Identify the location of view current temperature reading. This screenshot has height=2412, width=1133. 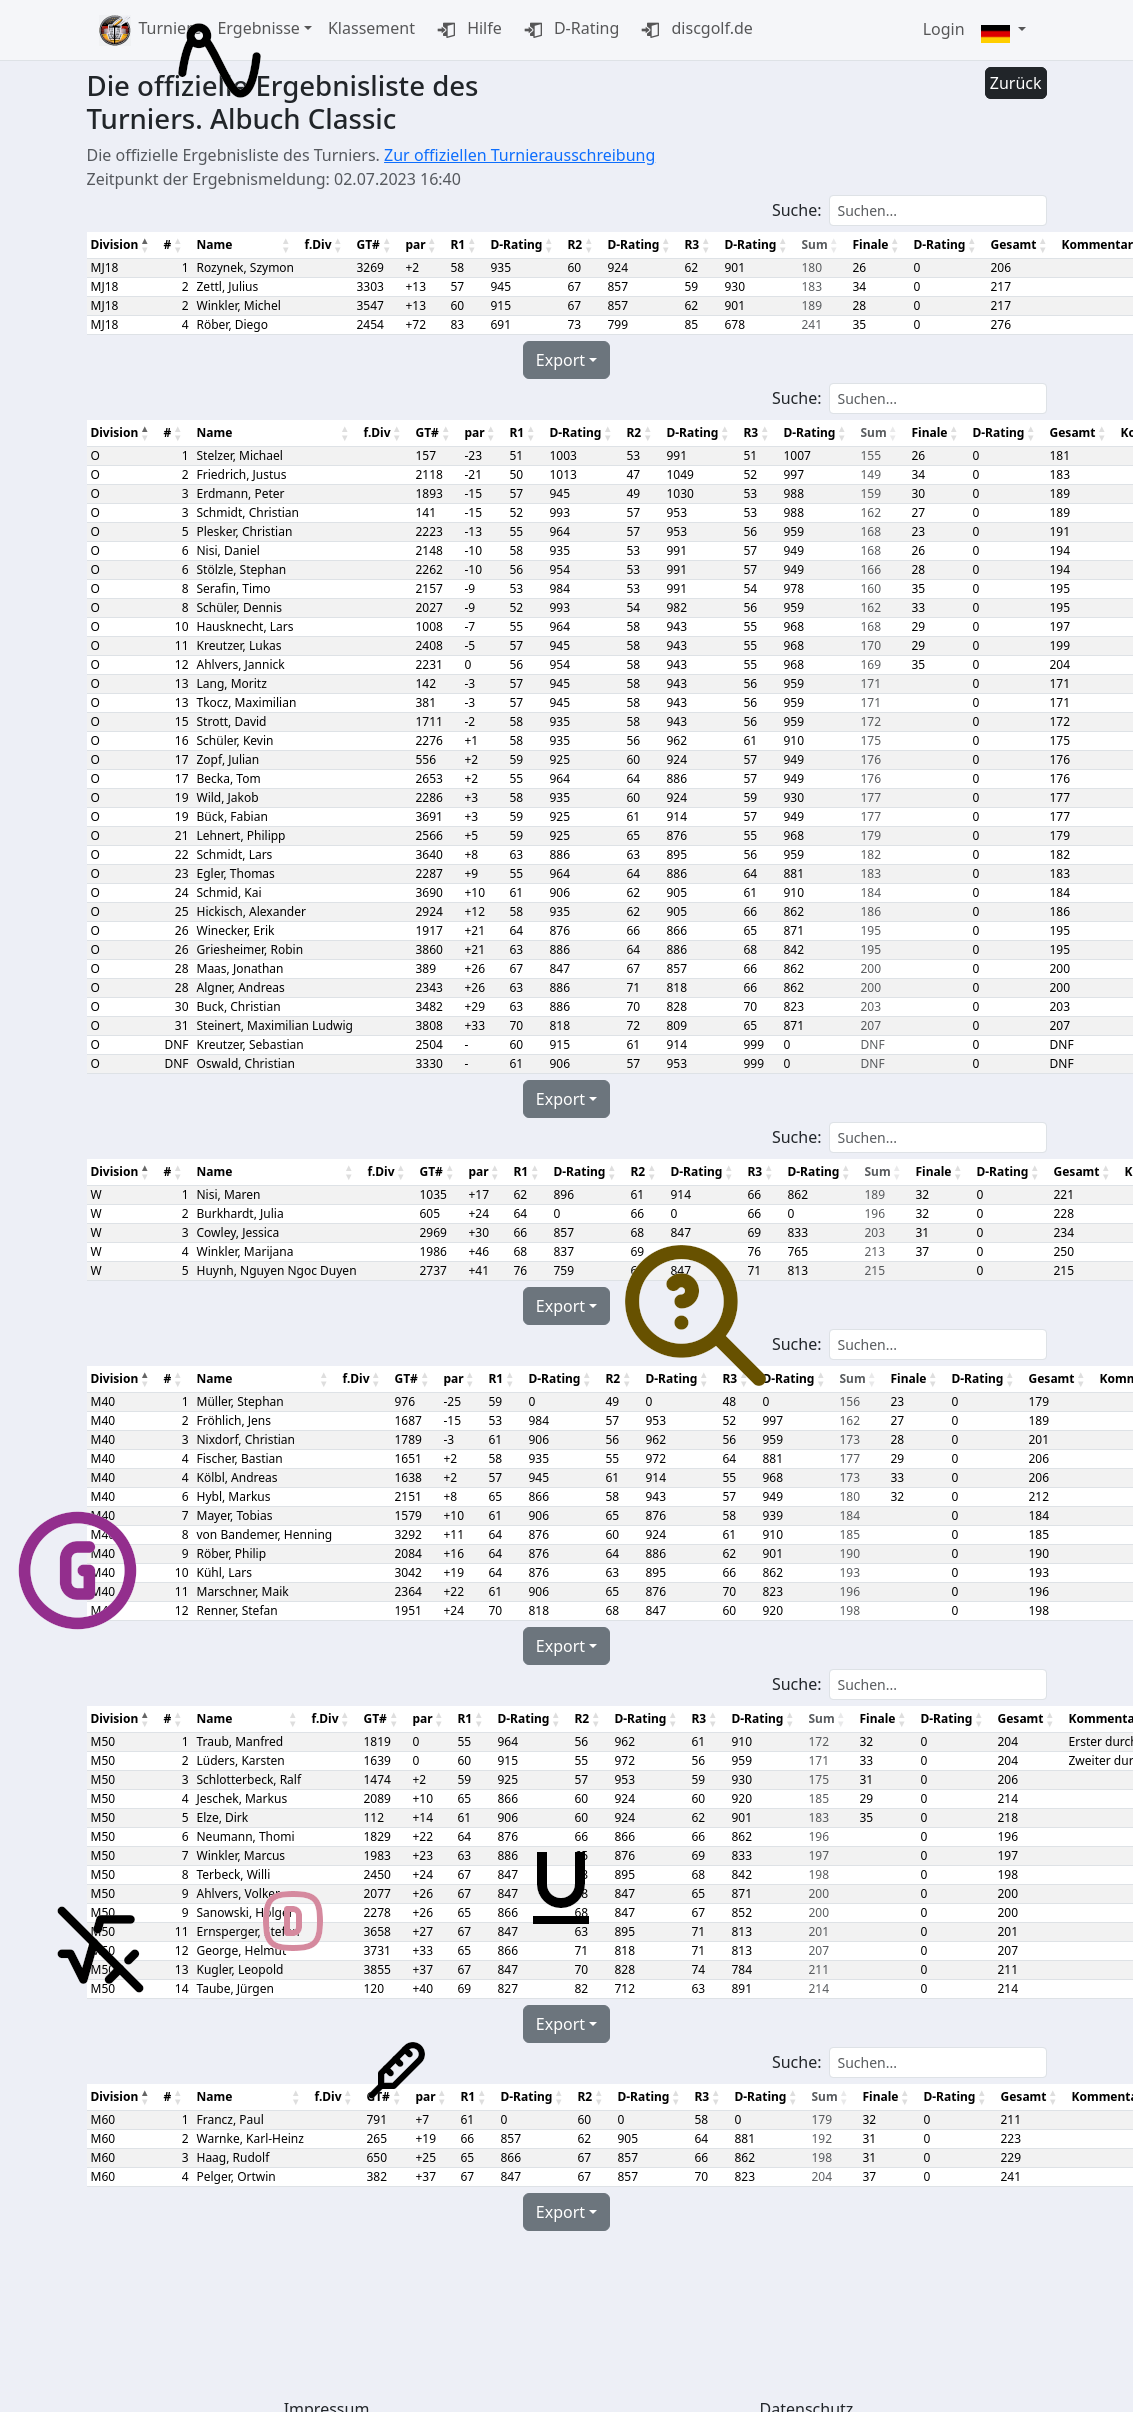
(397, 2070).